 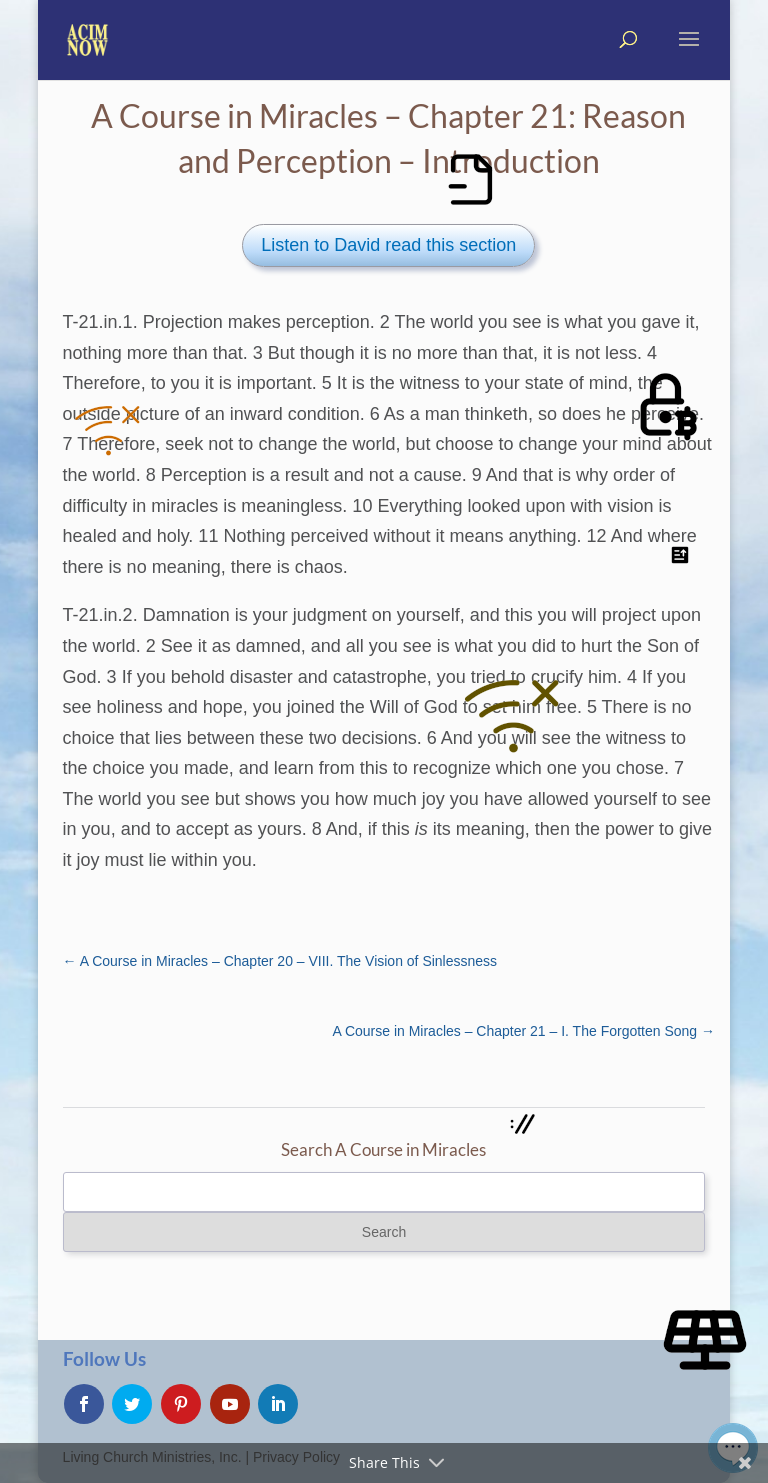 What do you see at coordinates (680, 555) in the screenshot?
I see `sort items in descending order` at bounding box center [680, 555].